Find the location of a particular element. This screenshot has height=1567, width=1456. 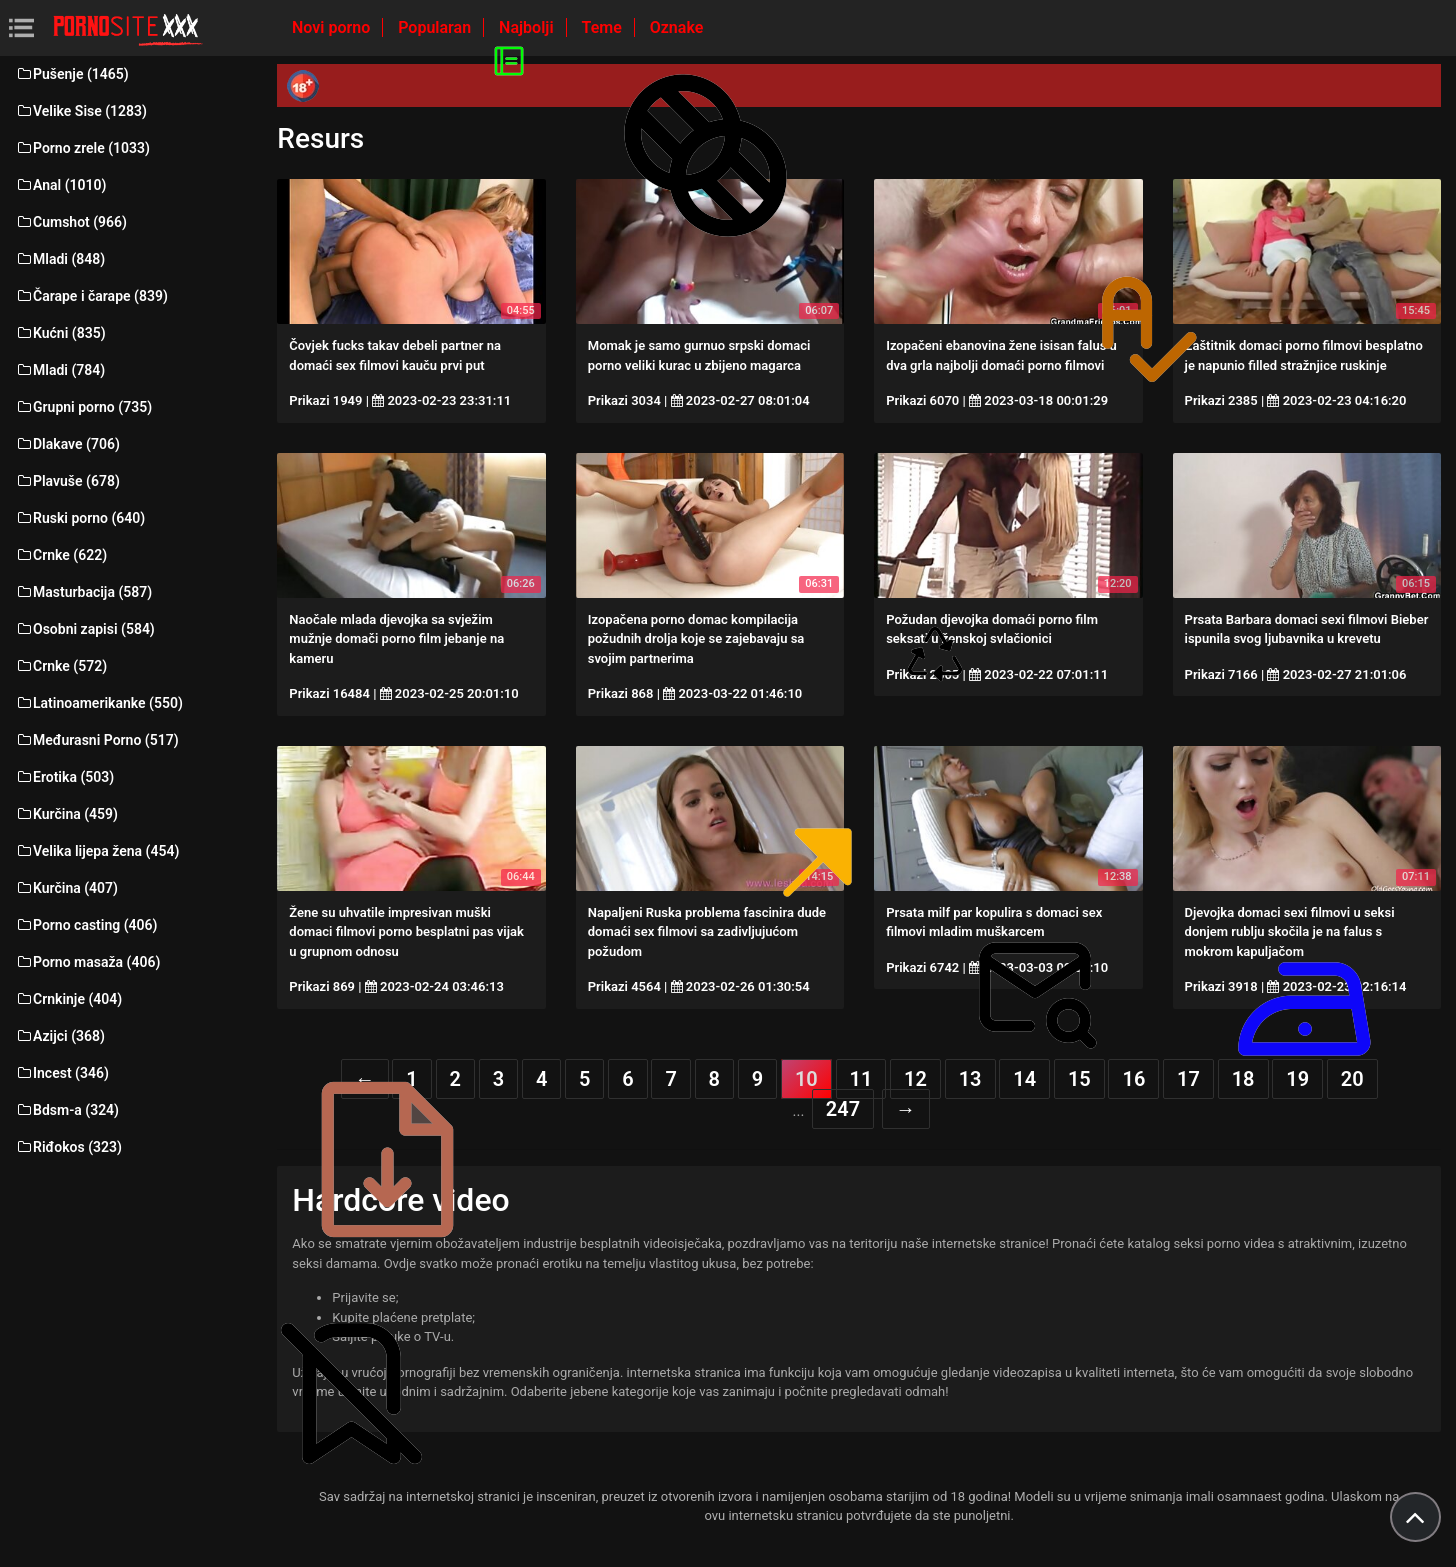

recycle or dispose of item responsibly is located at coordinates (935, 654).